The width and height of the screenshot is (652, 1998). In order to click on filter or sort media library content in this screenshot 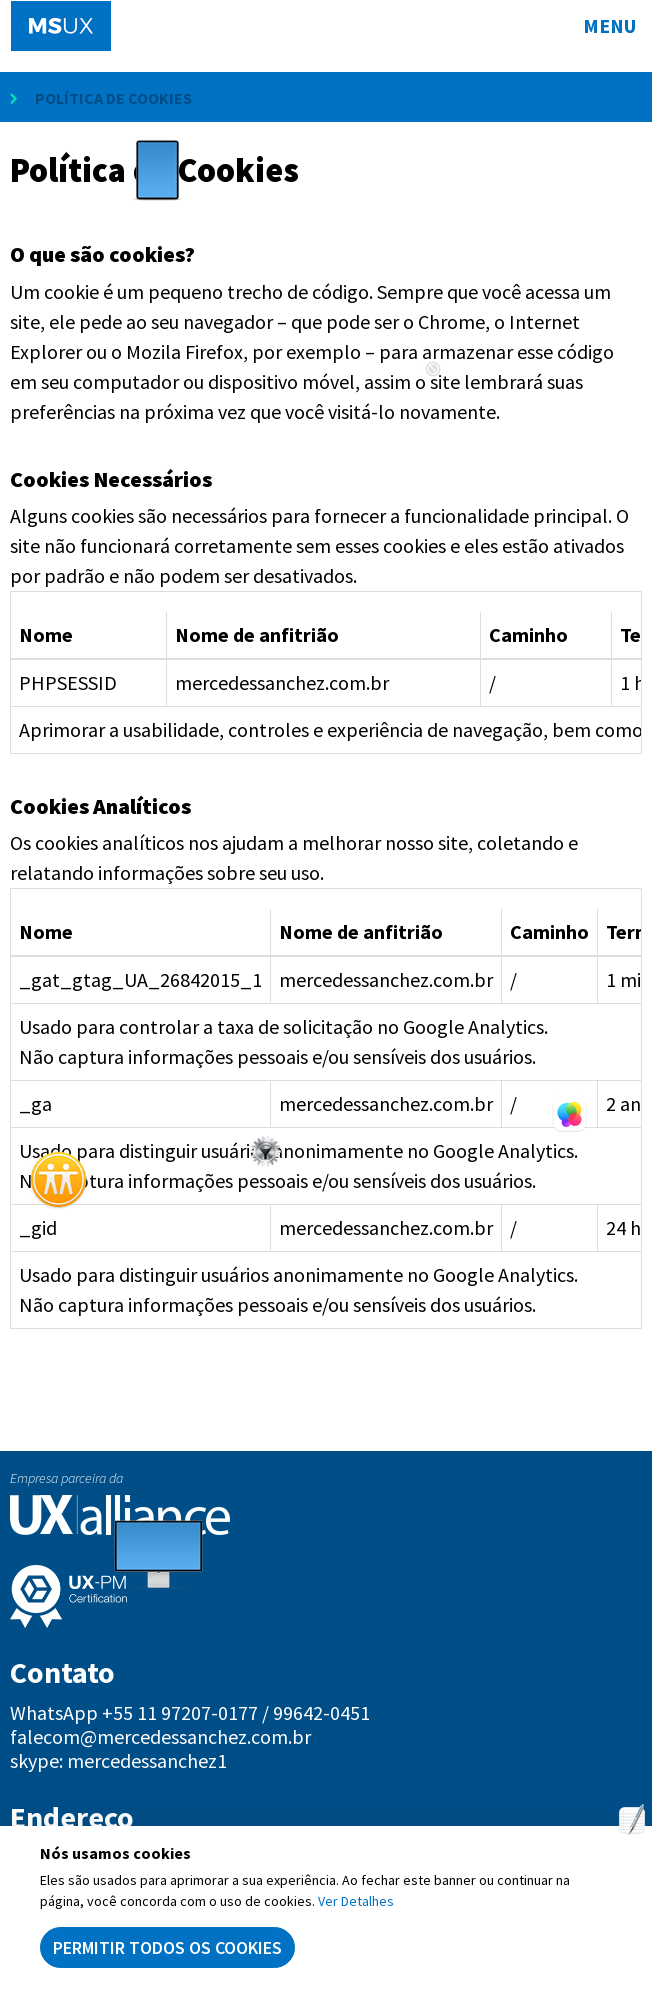, I will do `click(265, 1151)`.